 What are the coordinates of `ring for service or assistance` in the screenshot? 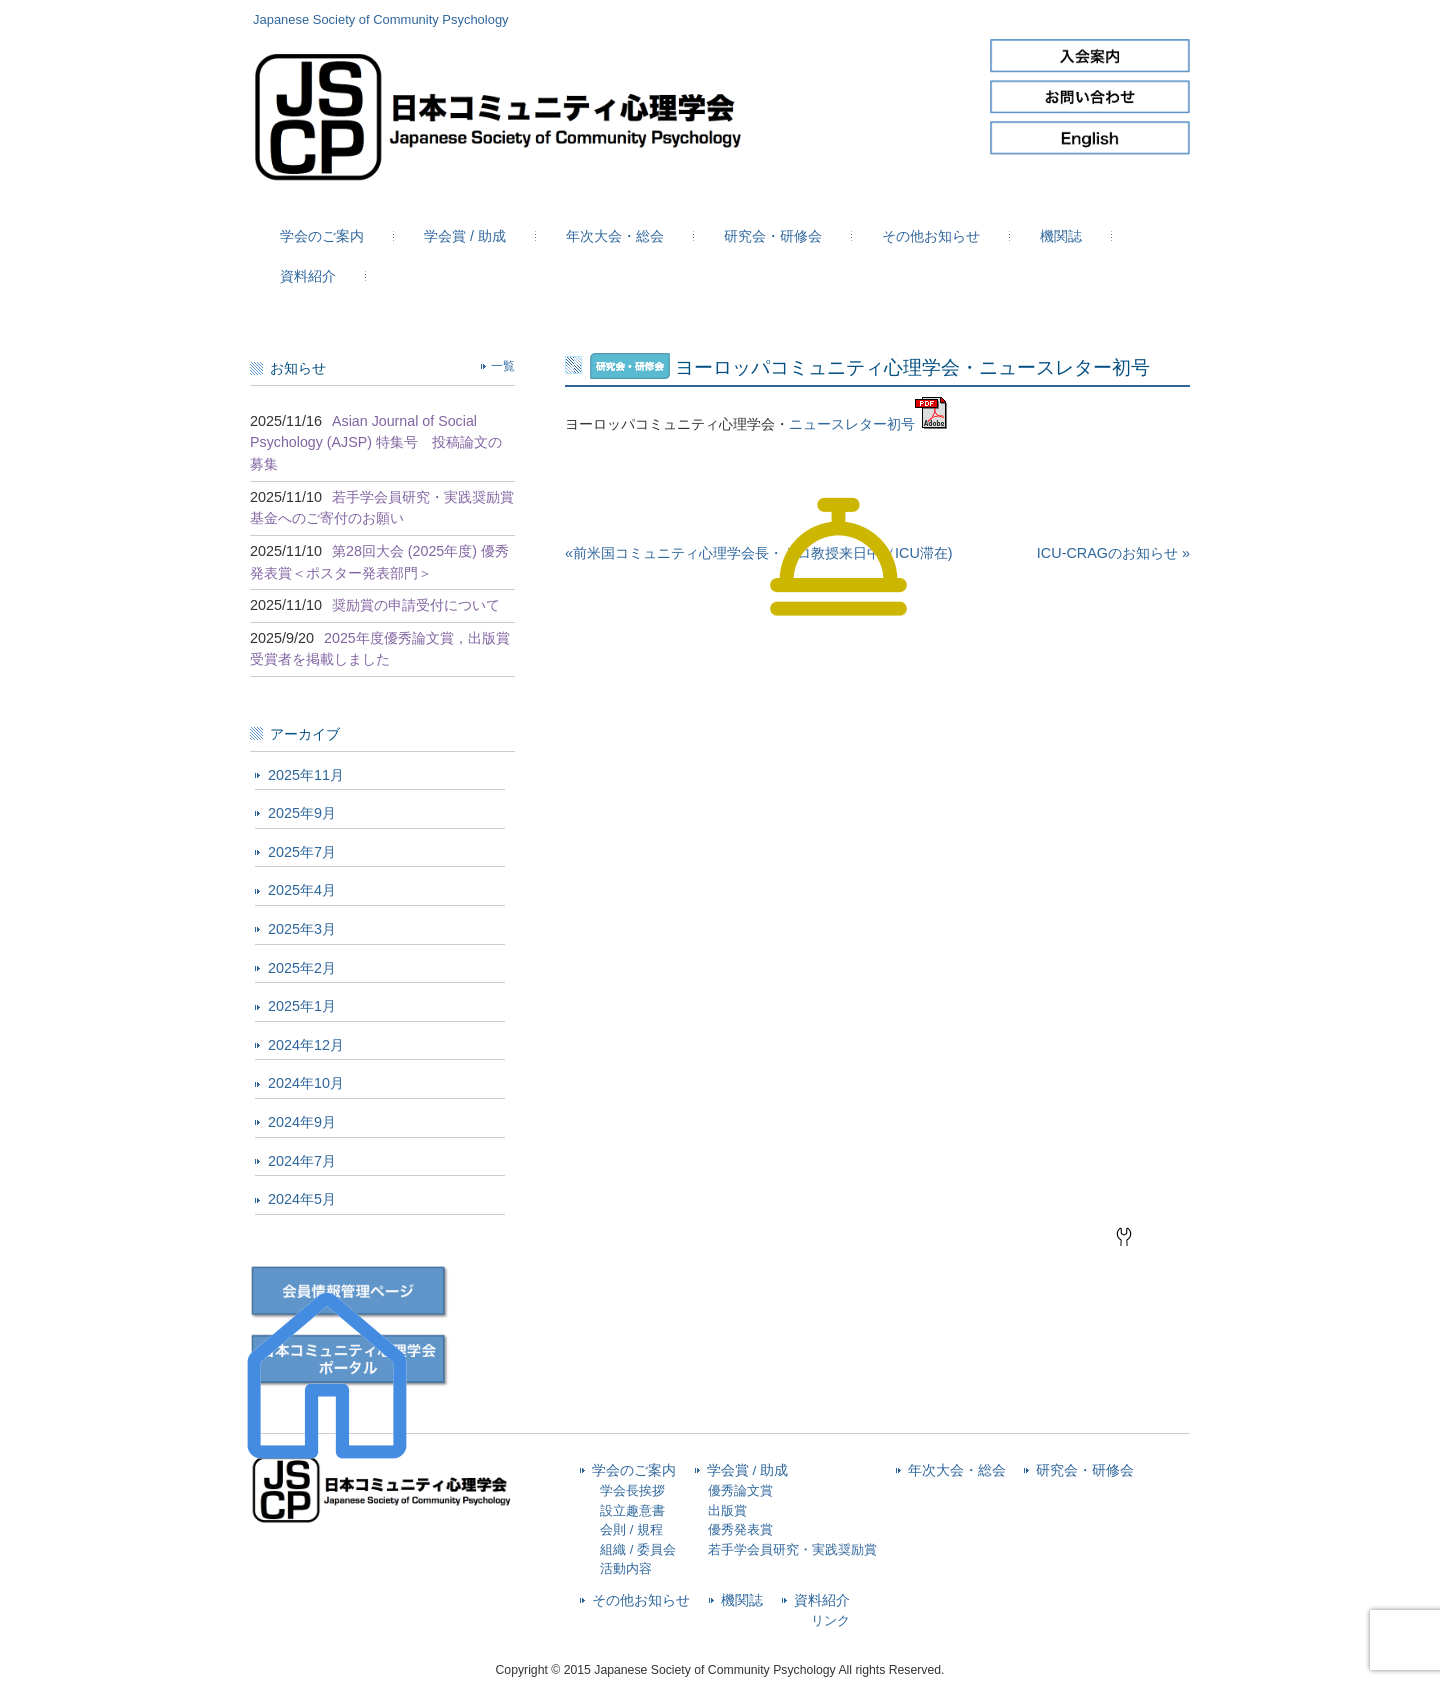 It's located at (838, 561).